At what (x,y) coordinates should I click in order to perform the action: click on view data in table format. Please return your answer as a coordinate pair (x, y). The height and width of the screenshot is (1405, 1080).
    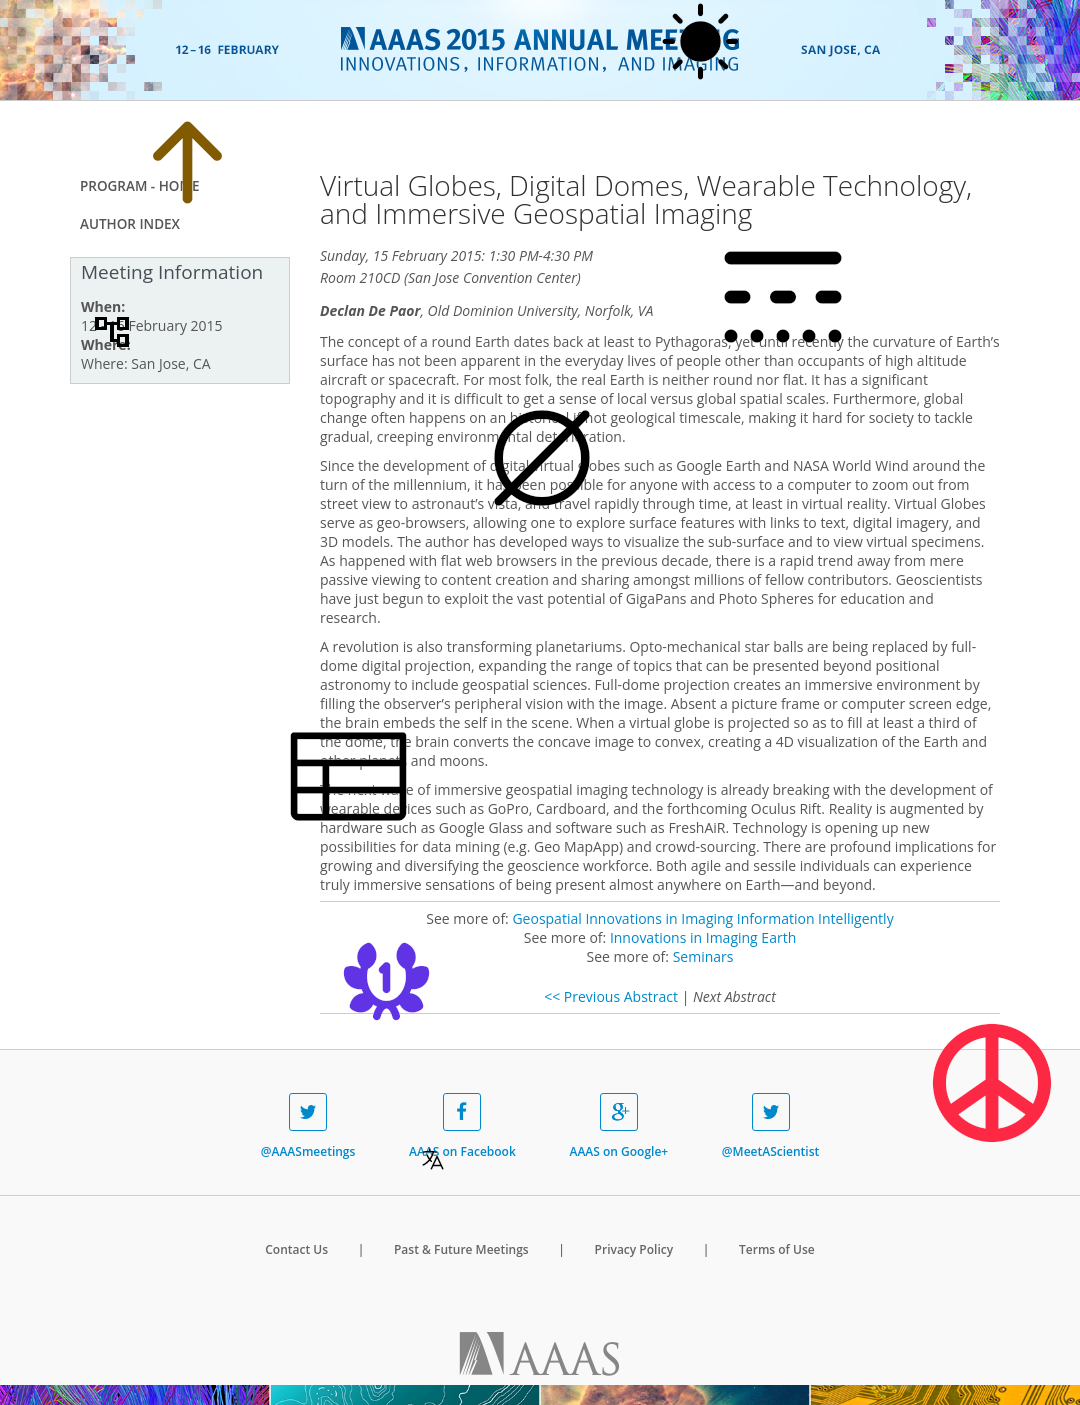
    Looking at the image, I should click on (348, 776).